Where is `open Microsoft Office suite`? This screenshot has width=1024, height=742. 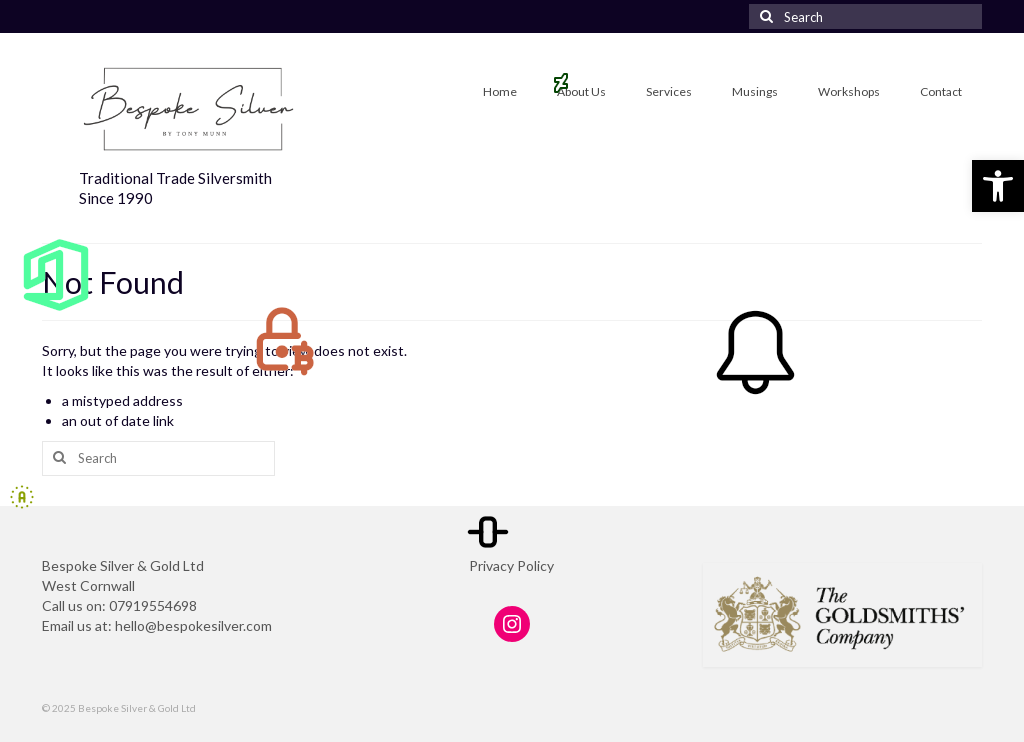
open Microsoft Office suite is located at coordinates (56, 275).